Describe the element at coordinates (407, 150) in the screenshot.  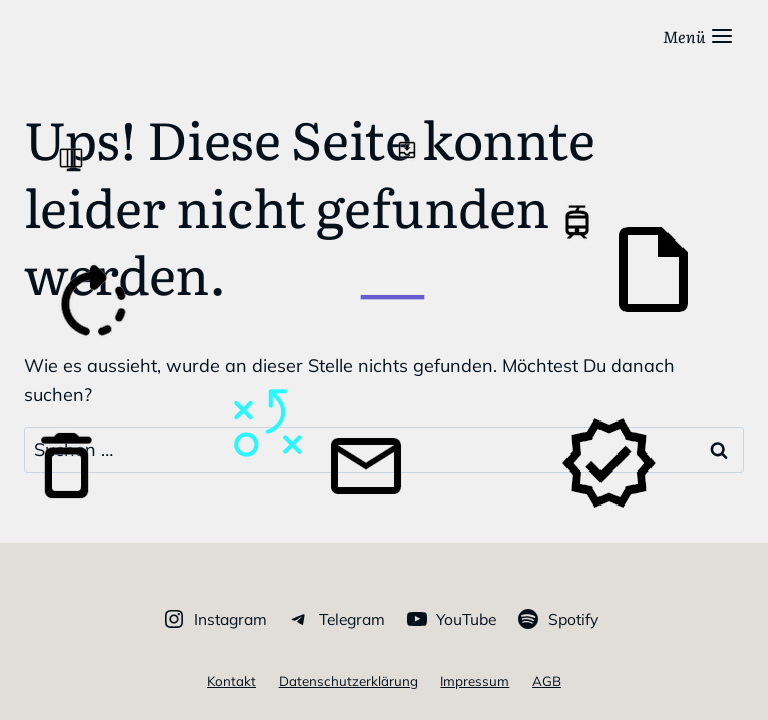
I see `move message to inbox` at that location.